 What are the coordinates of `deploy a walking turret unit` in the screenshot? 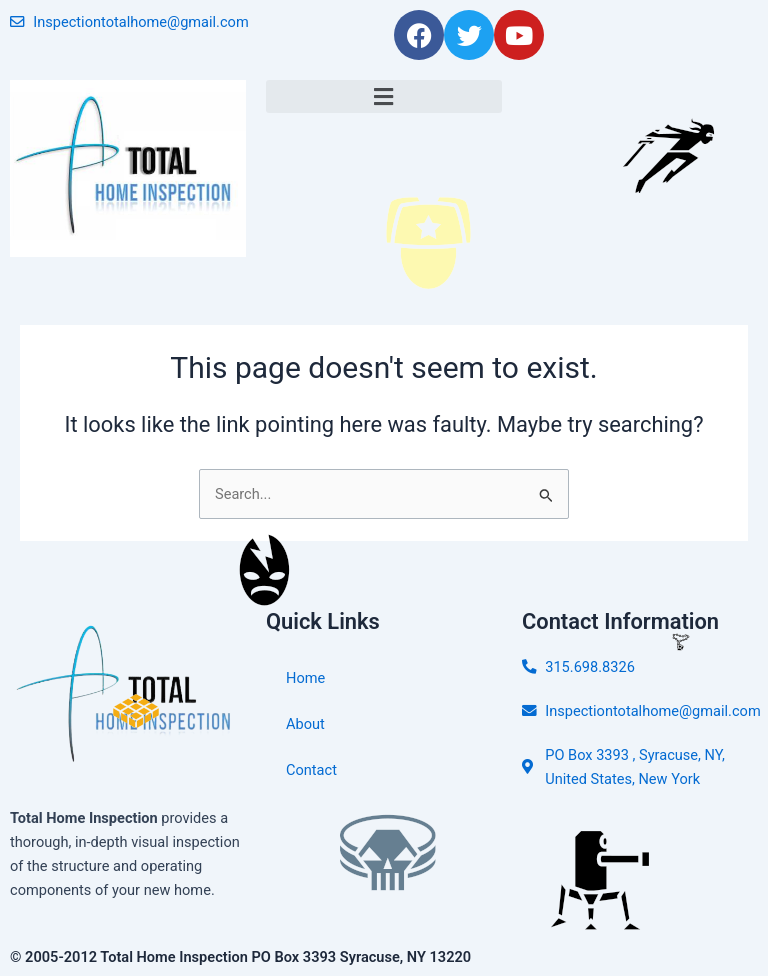 It's located at (601, 878).